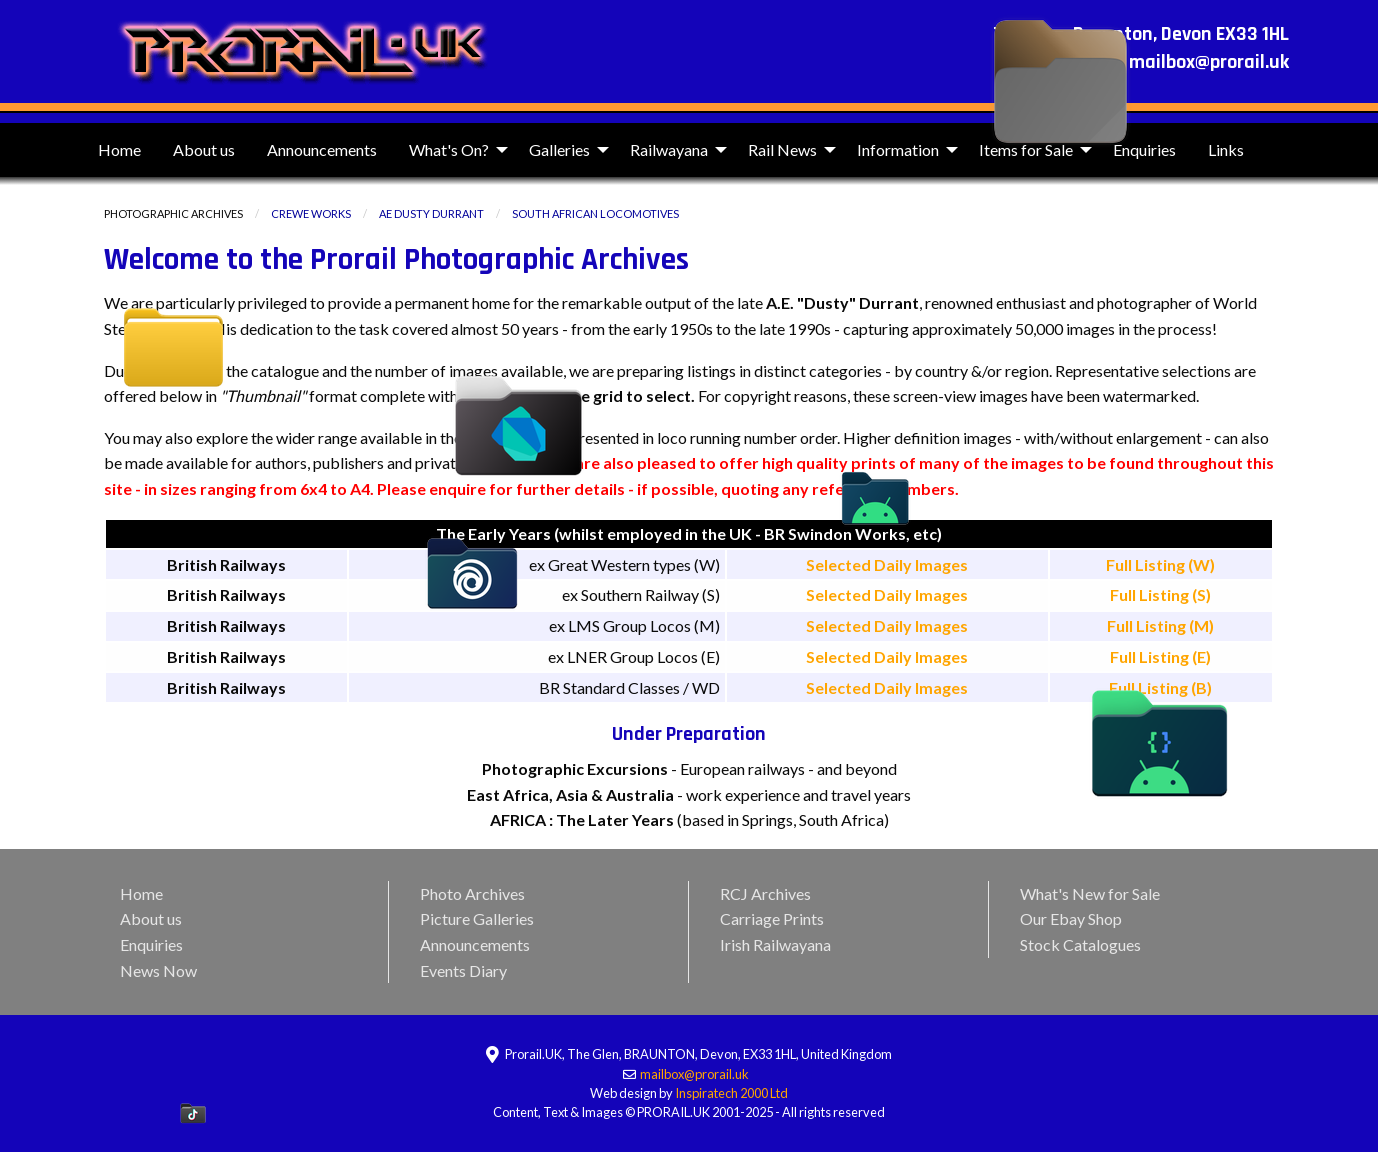  I want to click on open folder containing TikTok downloads, so click(193, 1114).